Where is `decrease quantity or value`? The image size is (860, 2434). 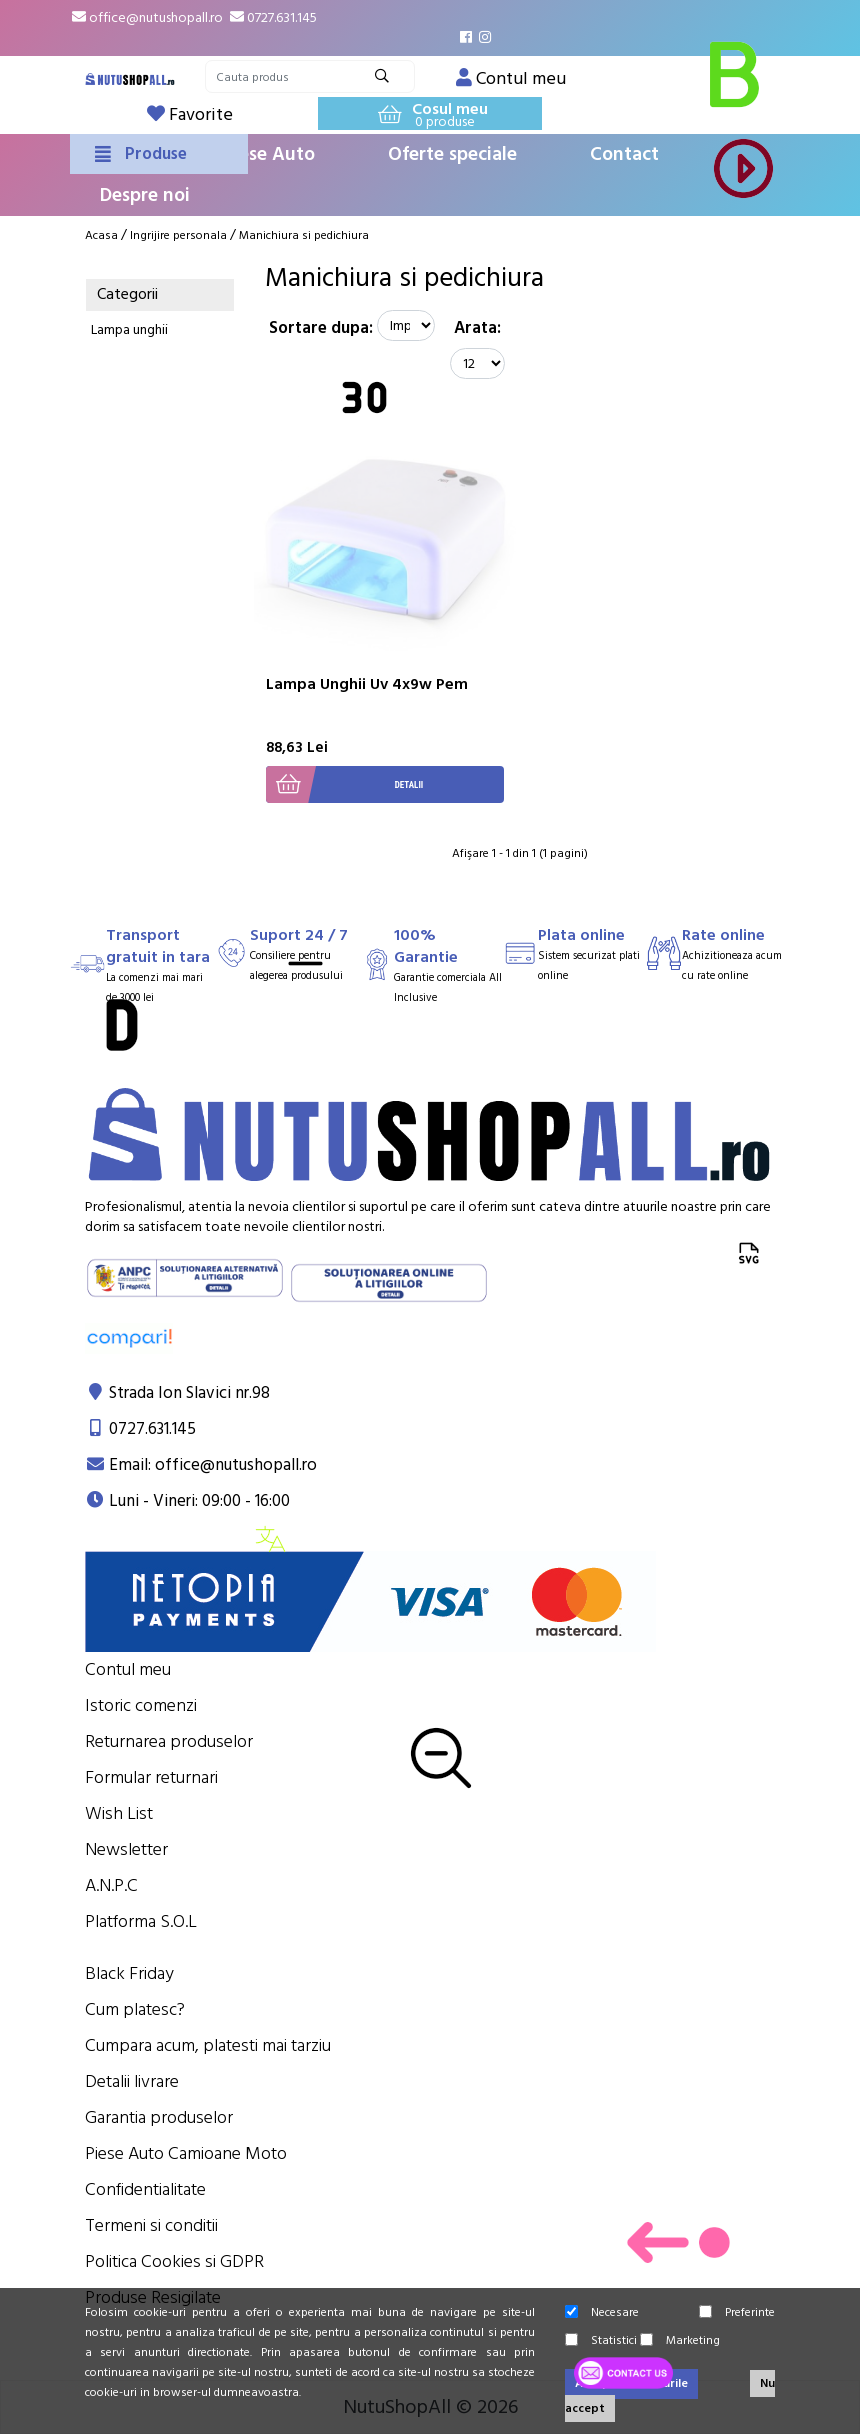
decrease quantity or value is located at coordinates (305, 963).